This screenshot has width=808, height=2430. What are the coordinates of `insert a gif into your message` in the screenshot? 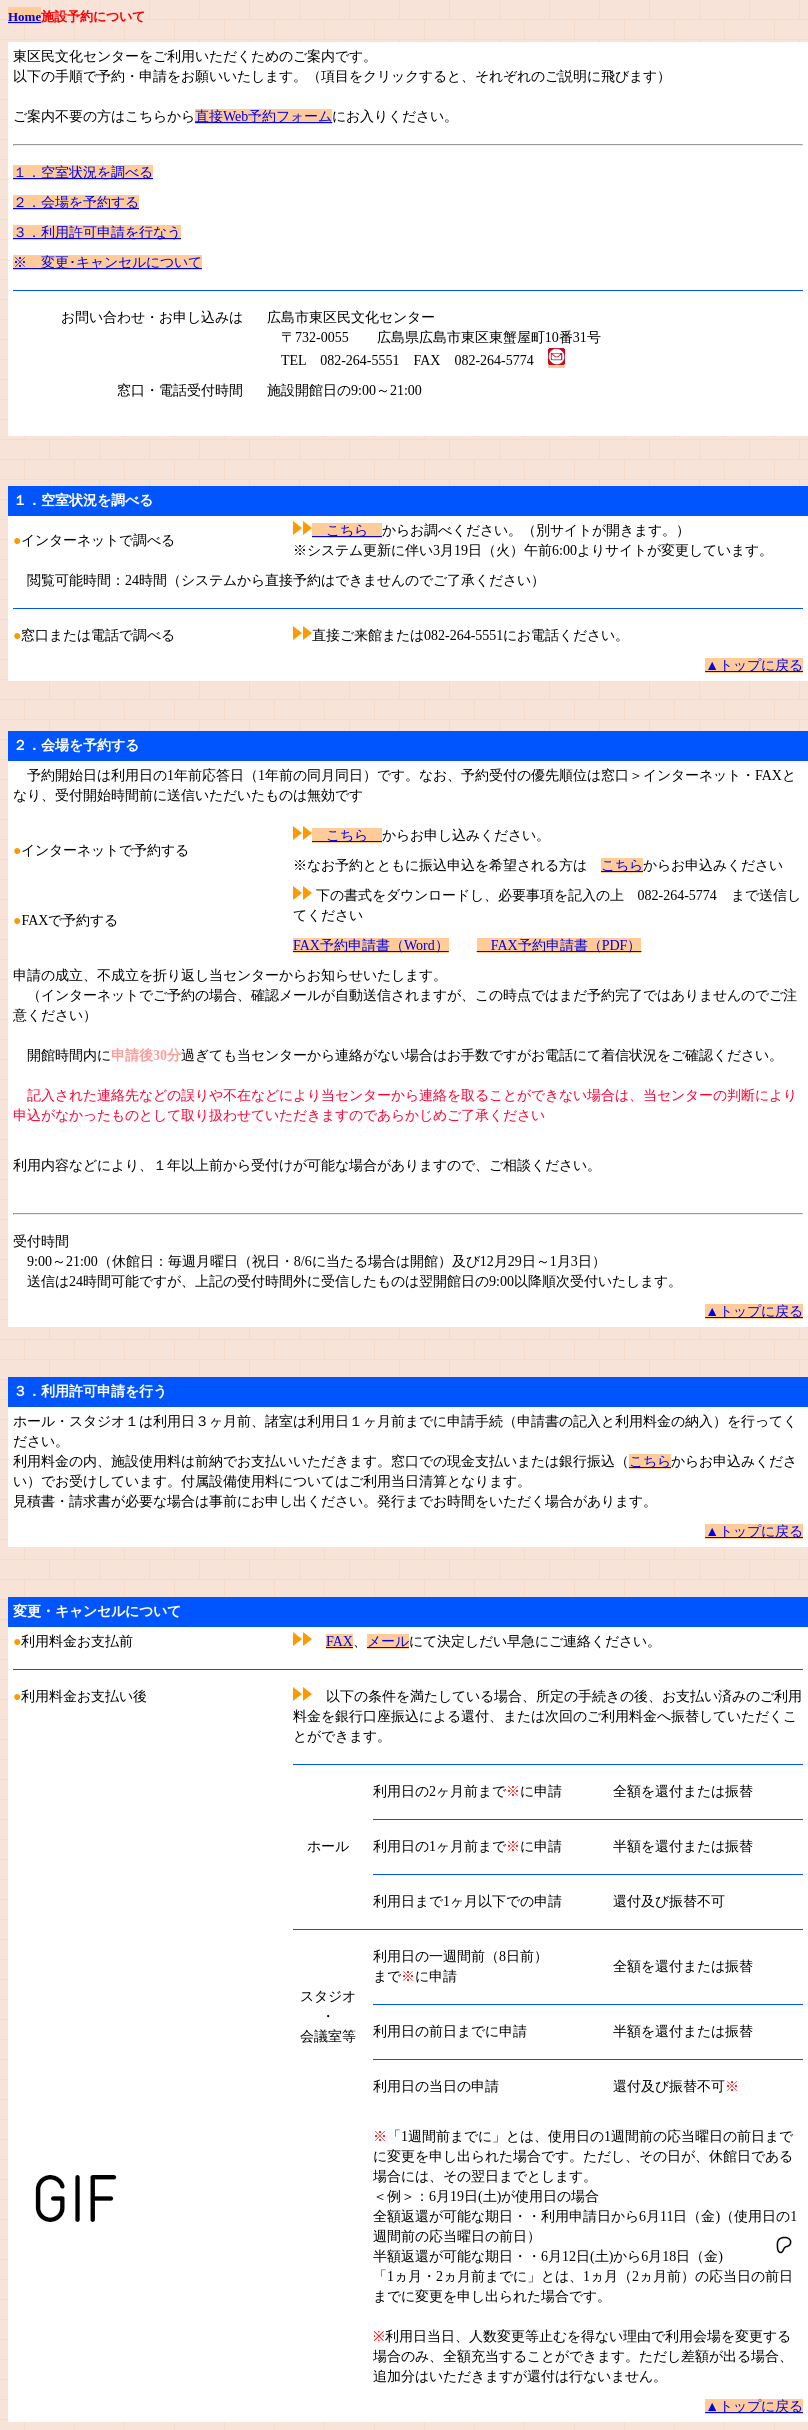 It's located at (74, 2198).